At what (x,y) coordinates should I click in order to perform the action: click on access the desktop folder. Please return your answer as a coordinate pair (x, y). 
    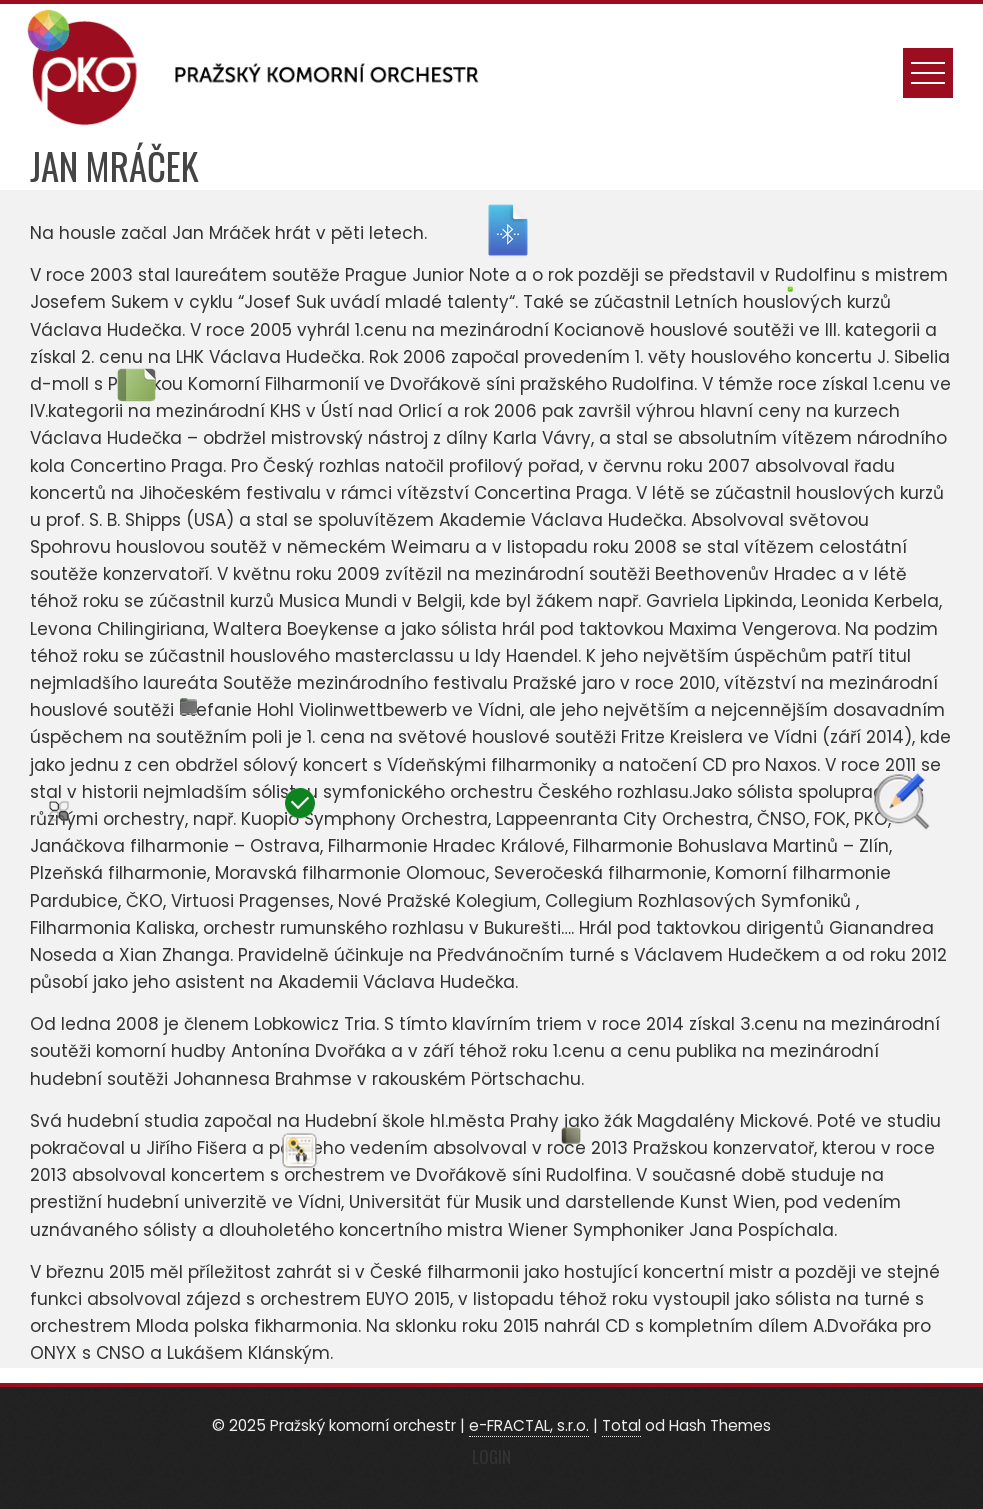
    Looking at the image, I should click on (571, 1135).